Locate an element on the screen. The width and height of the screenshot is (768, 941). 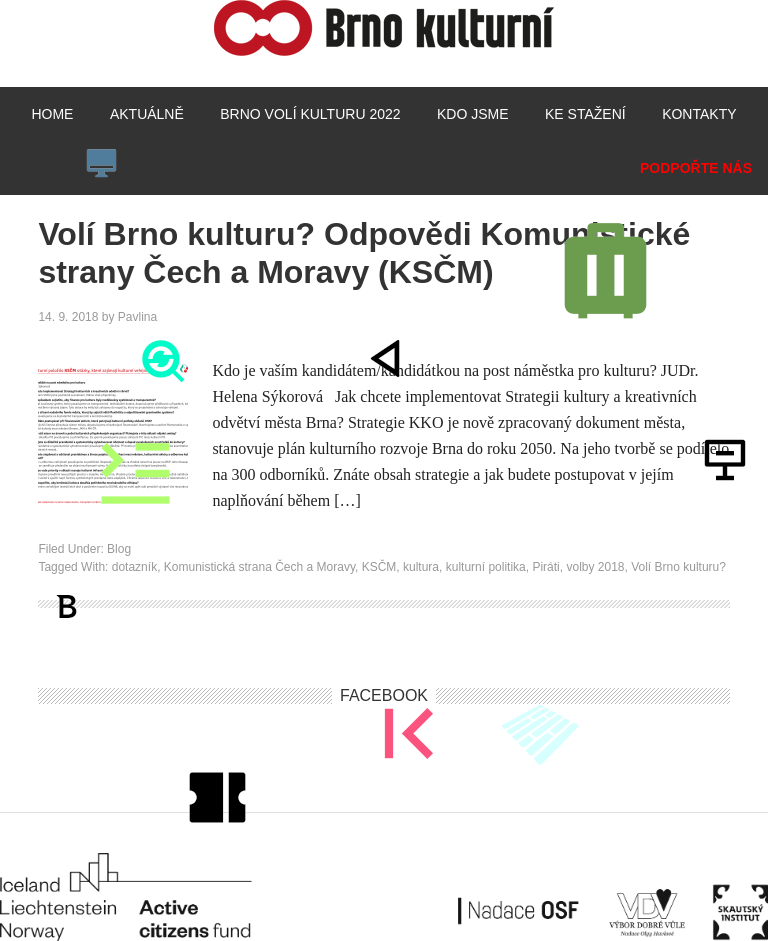
find and replace text or content is located at coordinates (163, 361).